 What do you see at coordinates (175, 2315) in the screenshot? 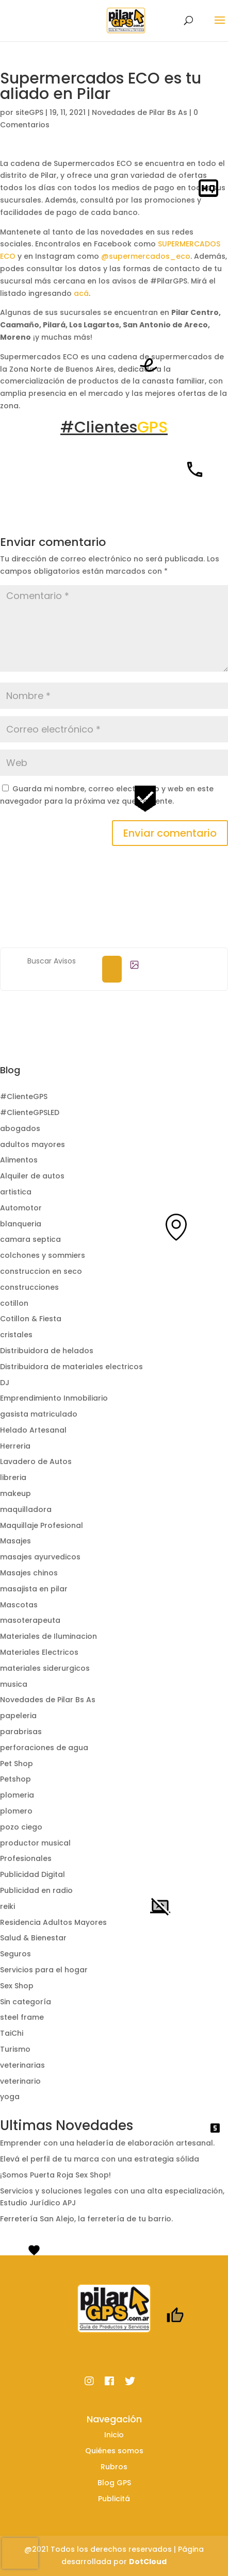
I see `like or upvote this content` at bounding box center [175, 2315].